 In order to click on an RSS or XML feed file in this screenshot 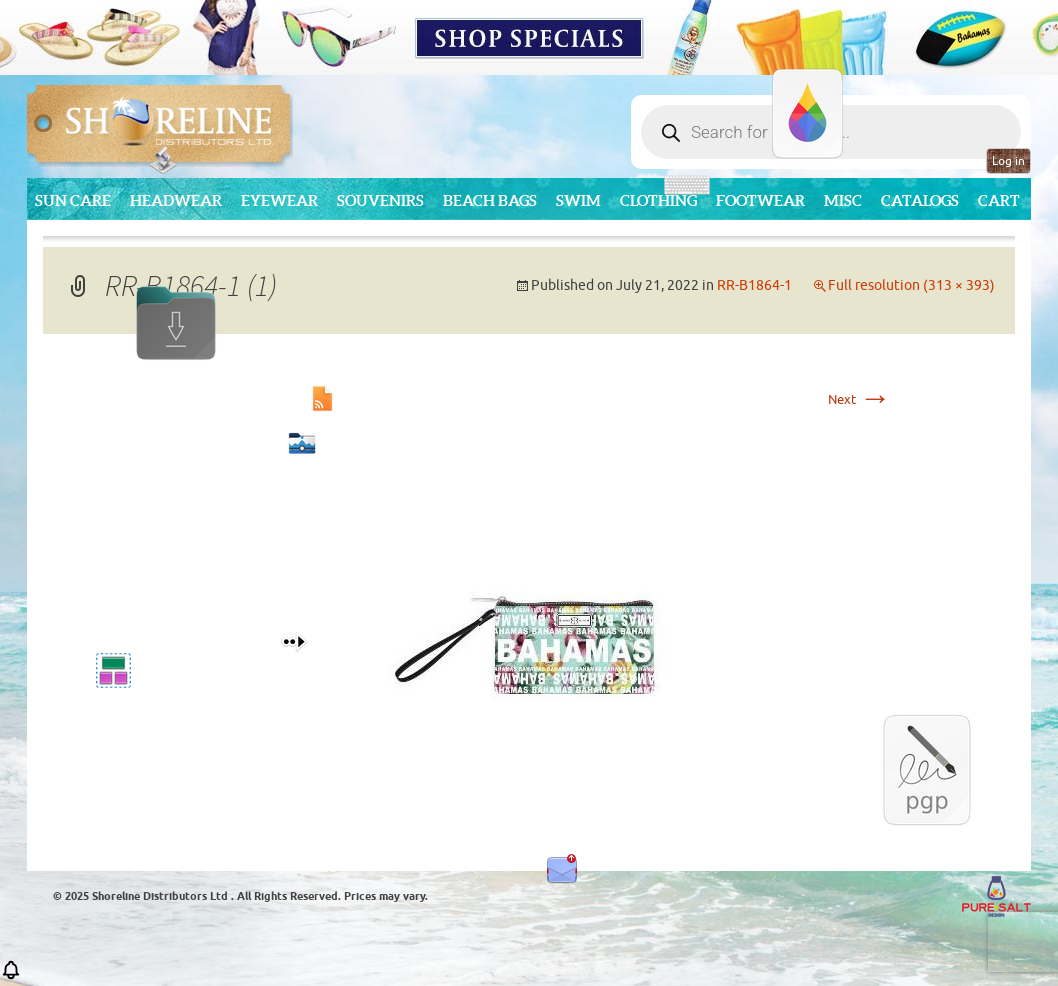, I will do `click(322, 398)`.